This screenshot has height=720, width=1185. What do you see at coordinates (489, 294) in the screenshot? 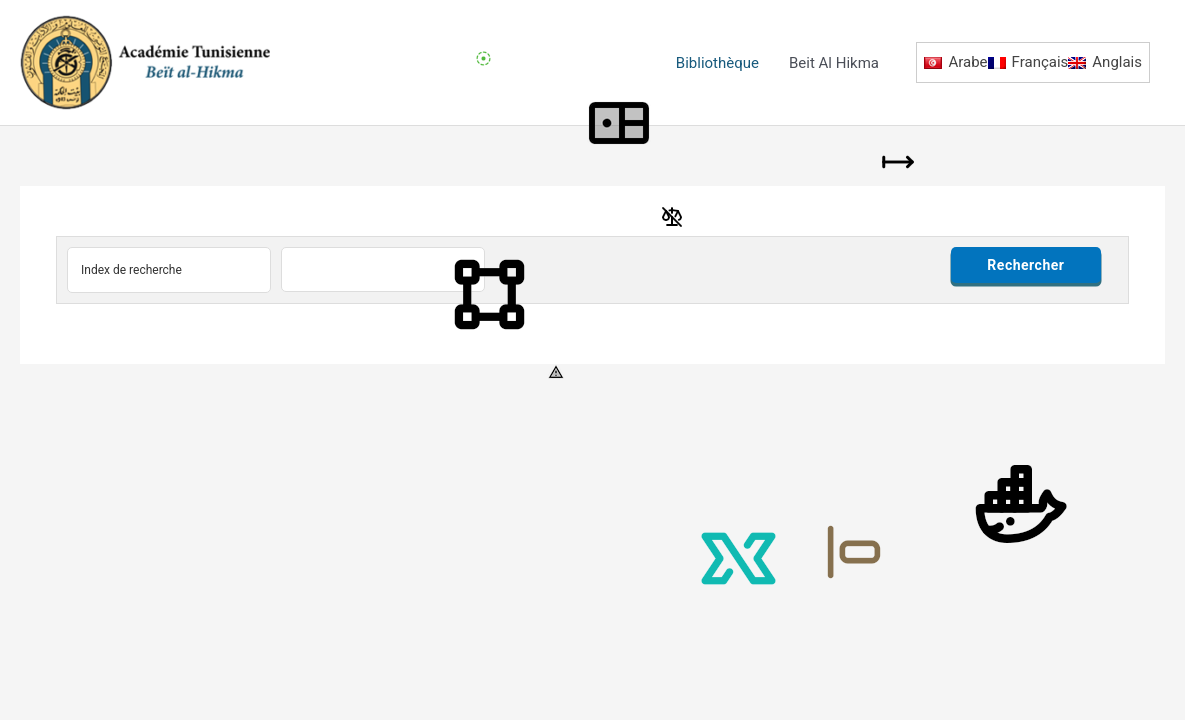
I see `adjust selection or crop boundaries` at bounding box center [489, 294].